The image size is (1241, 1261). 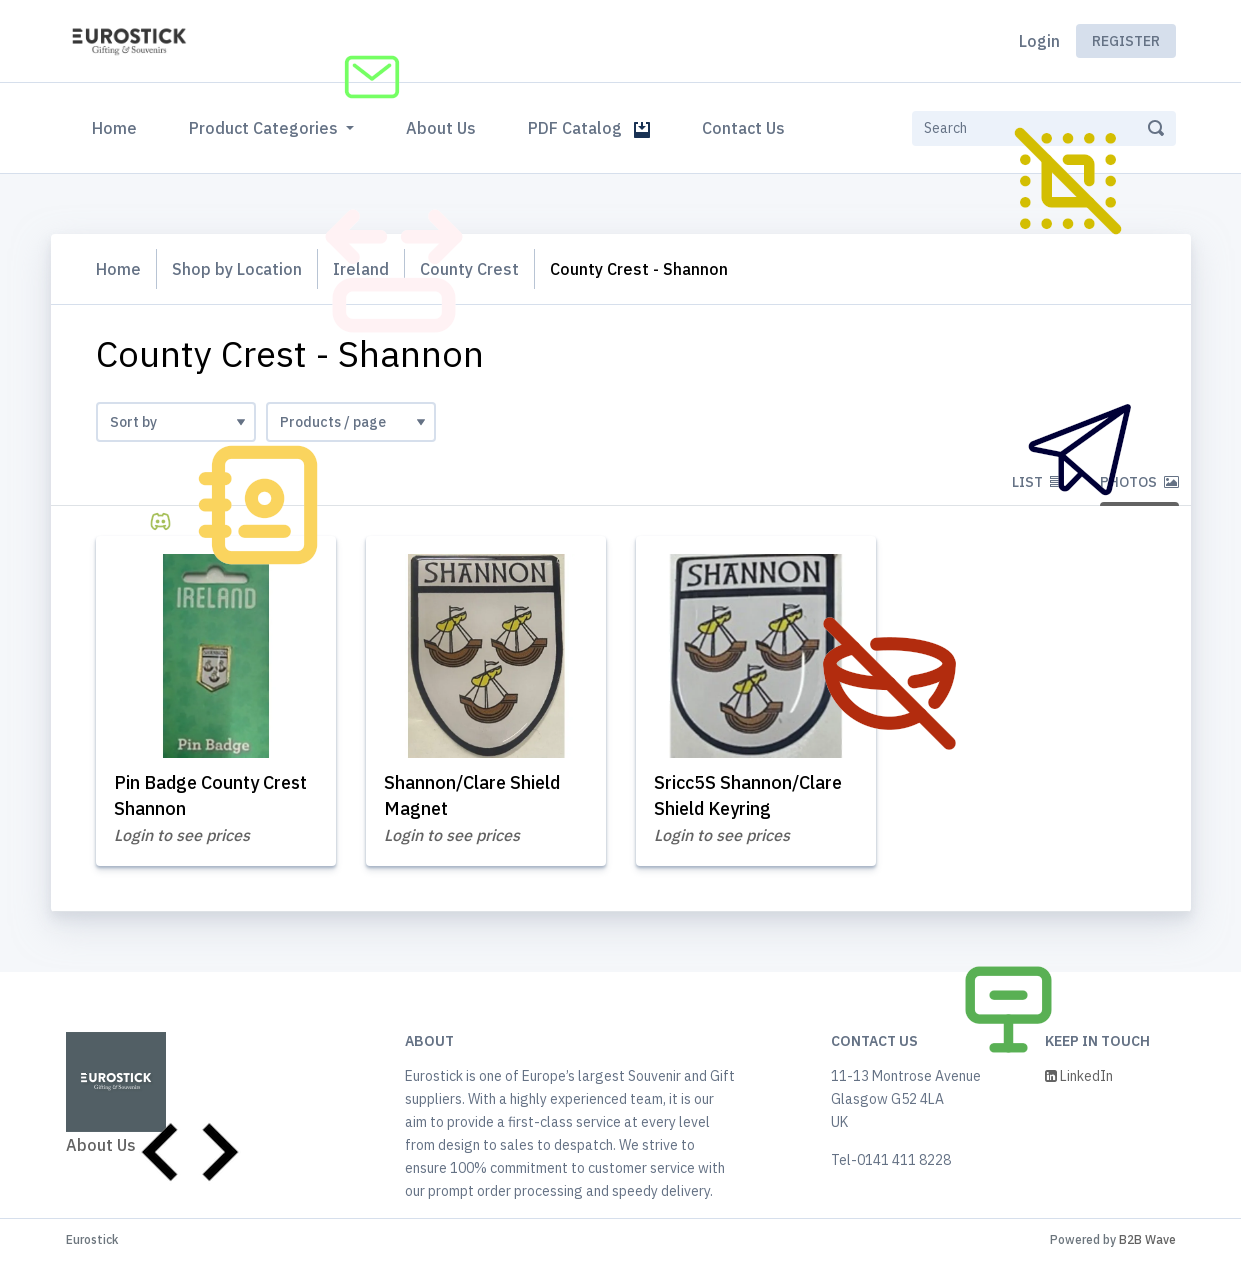 What do you see at coordinates (160, 521) in the screenshot?
I see `open Discord` at bounding box center [160, 521].